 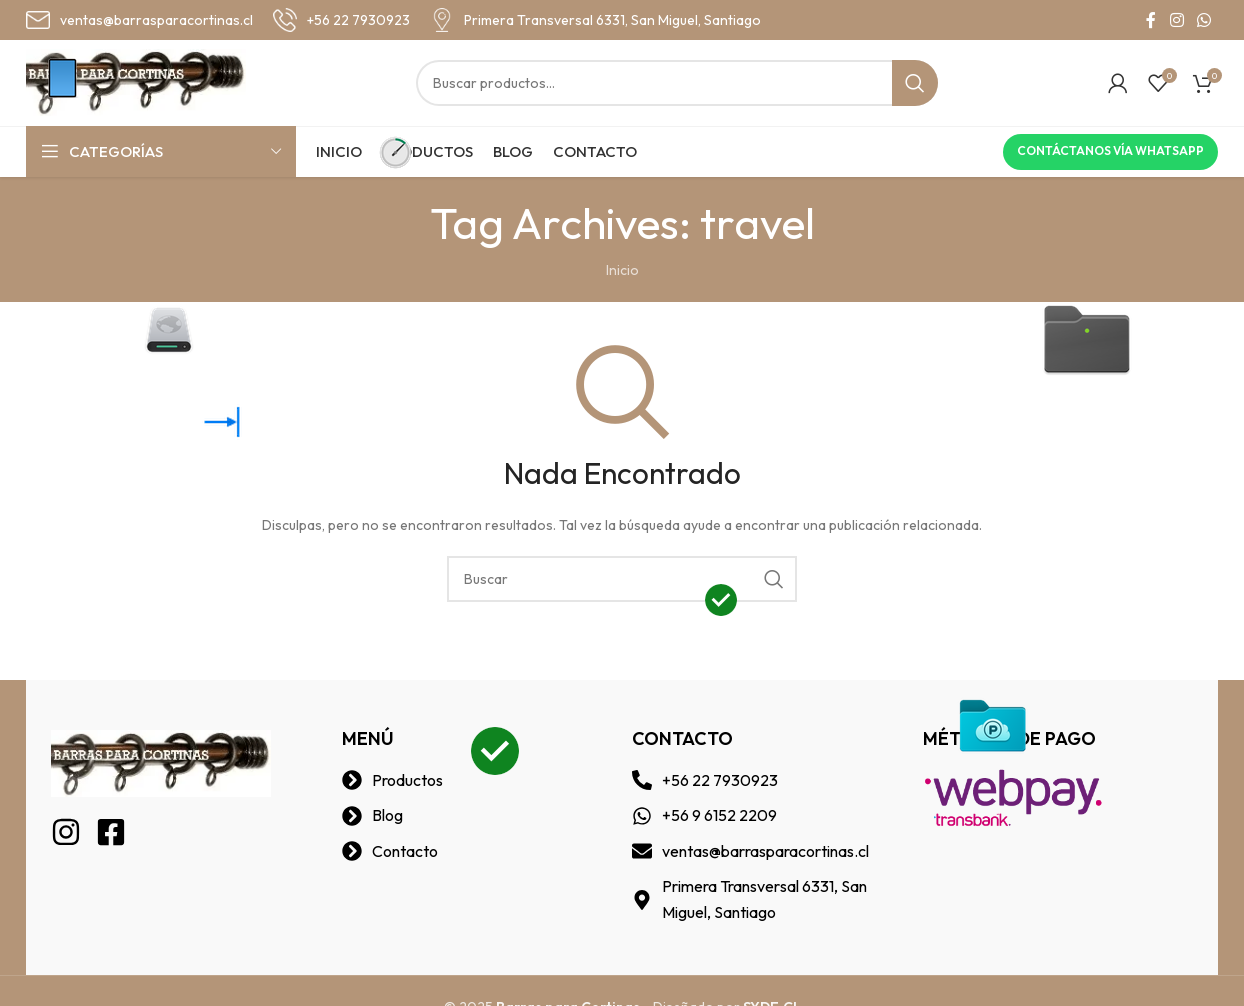 I want to click on confirm or accept an action, so click(x=721, y=600).